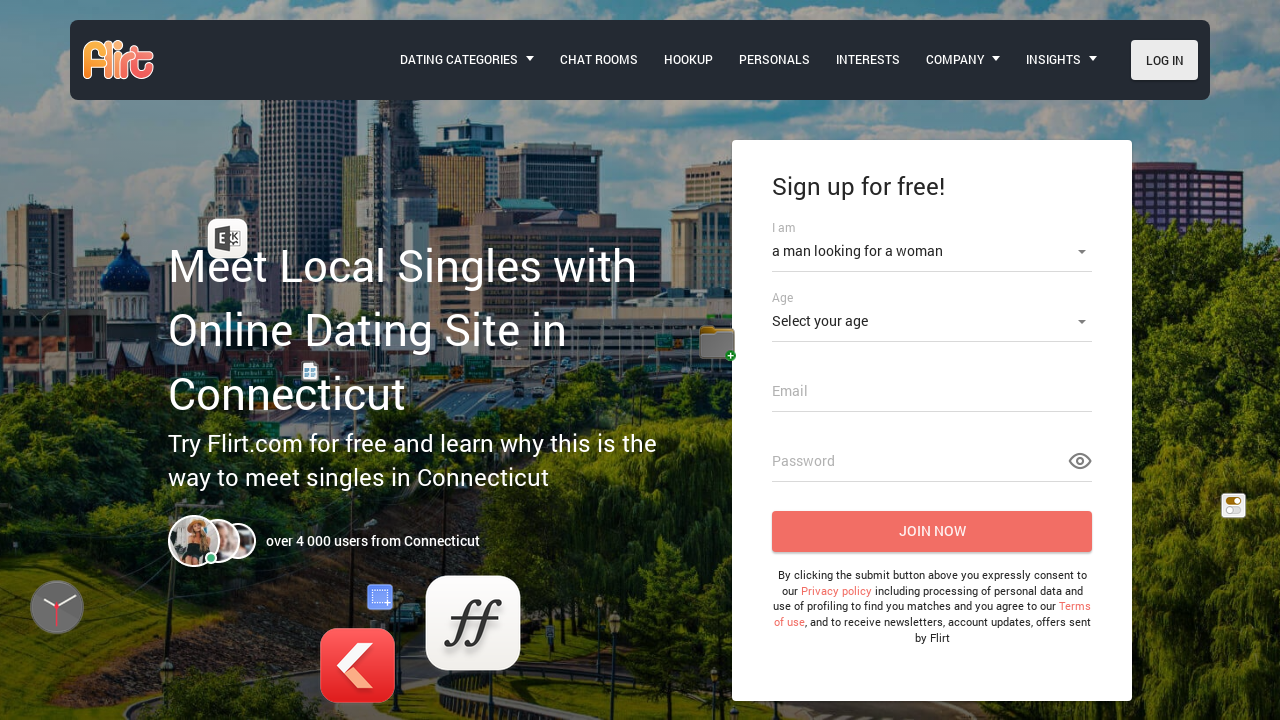 This screenshot has height=720, width=1280. I want to click on open gnome tweaks to customize desktop settings, so click(1233, 505).